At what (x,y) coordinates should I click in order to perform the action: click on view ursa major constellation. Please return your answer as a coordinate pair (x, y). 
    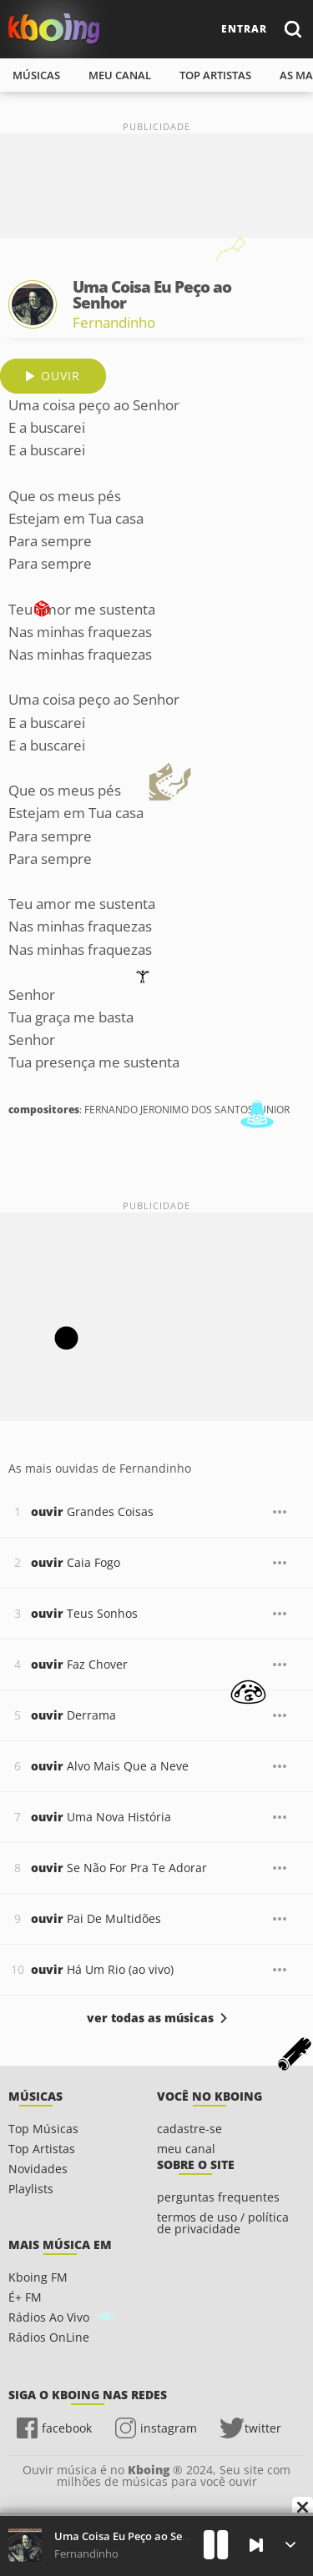
    Looking at the image, I should click on (230, 249).